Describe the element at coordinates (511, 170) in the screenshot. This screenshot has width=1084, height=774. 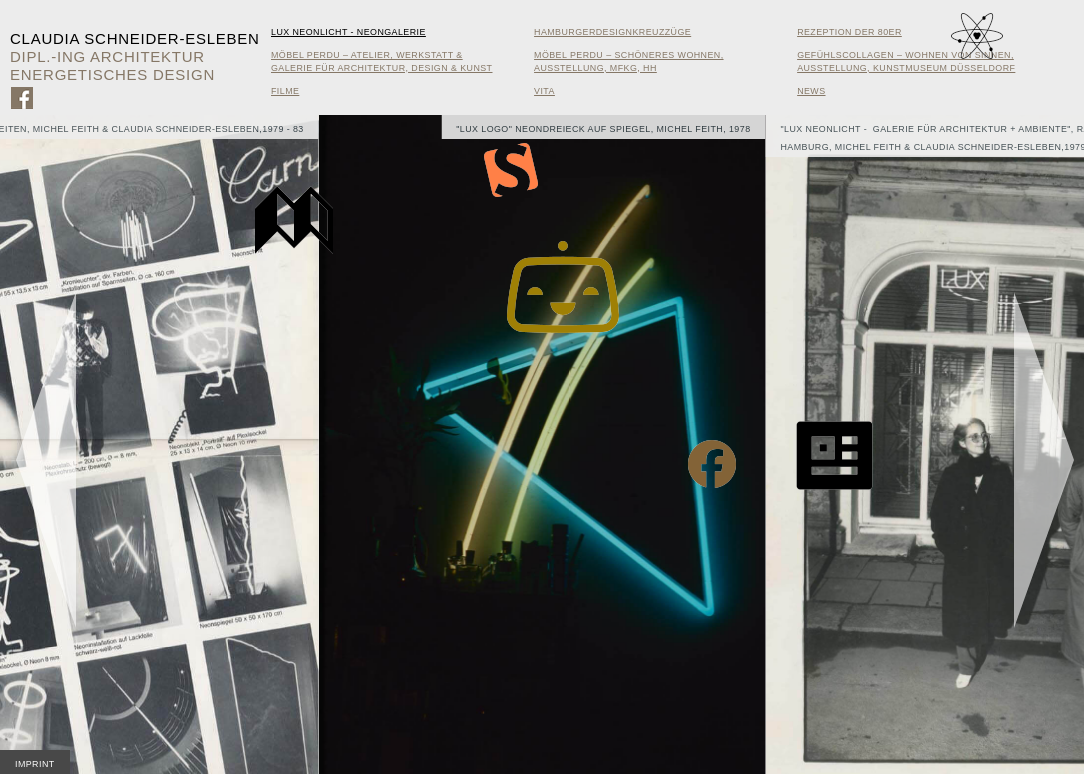
I see `visit smashing magazine website` at that location.